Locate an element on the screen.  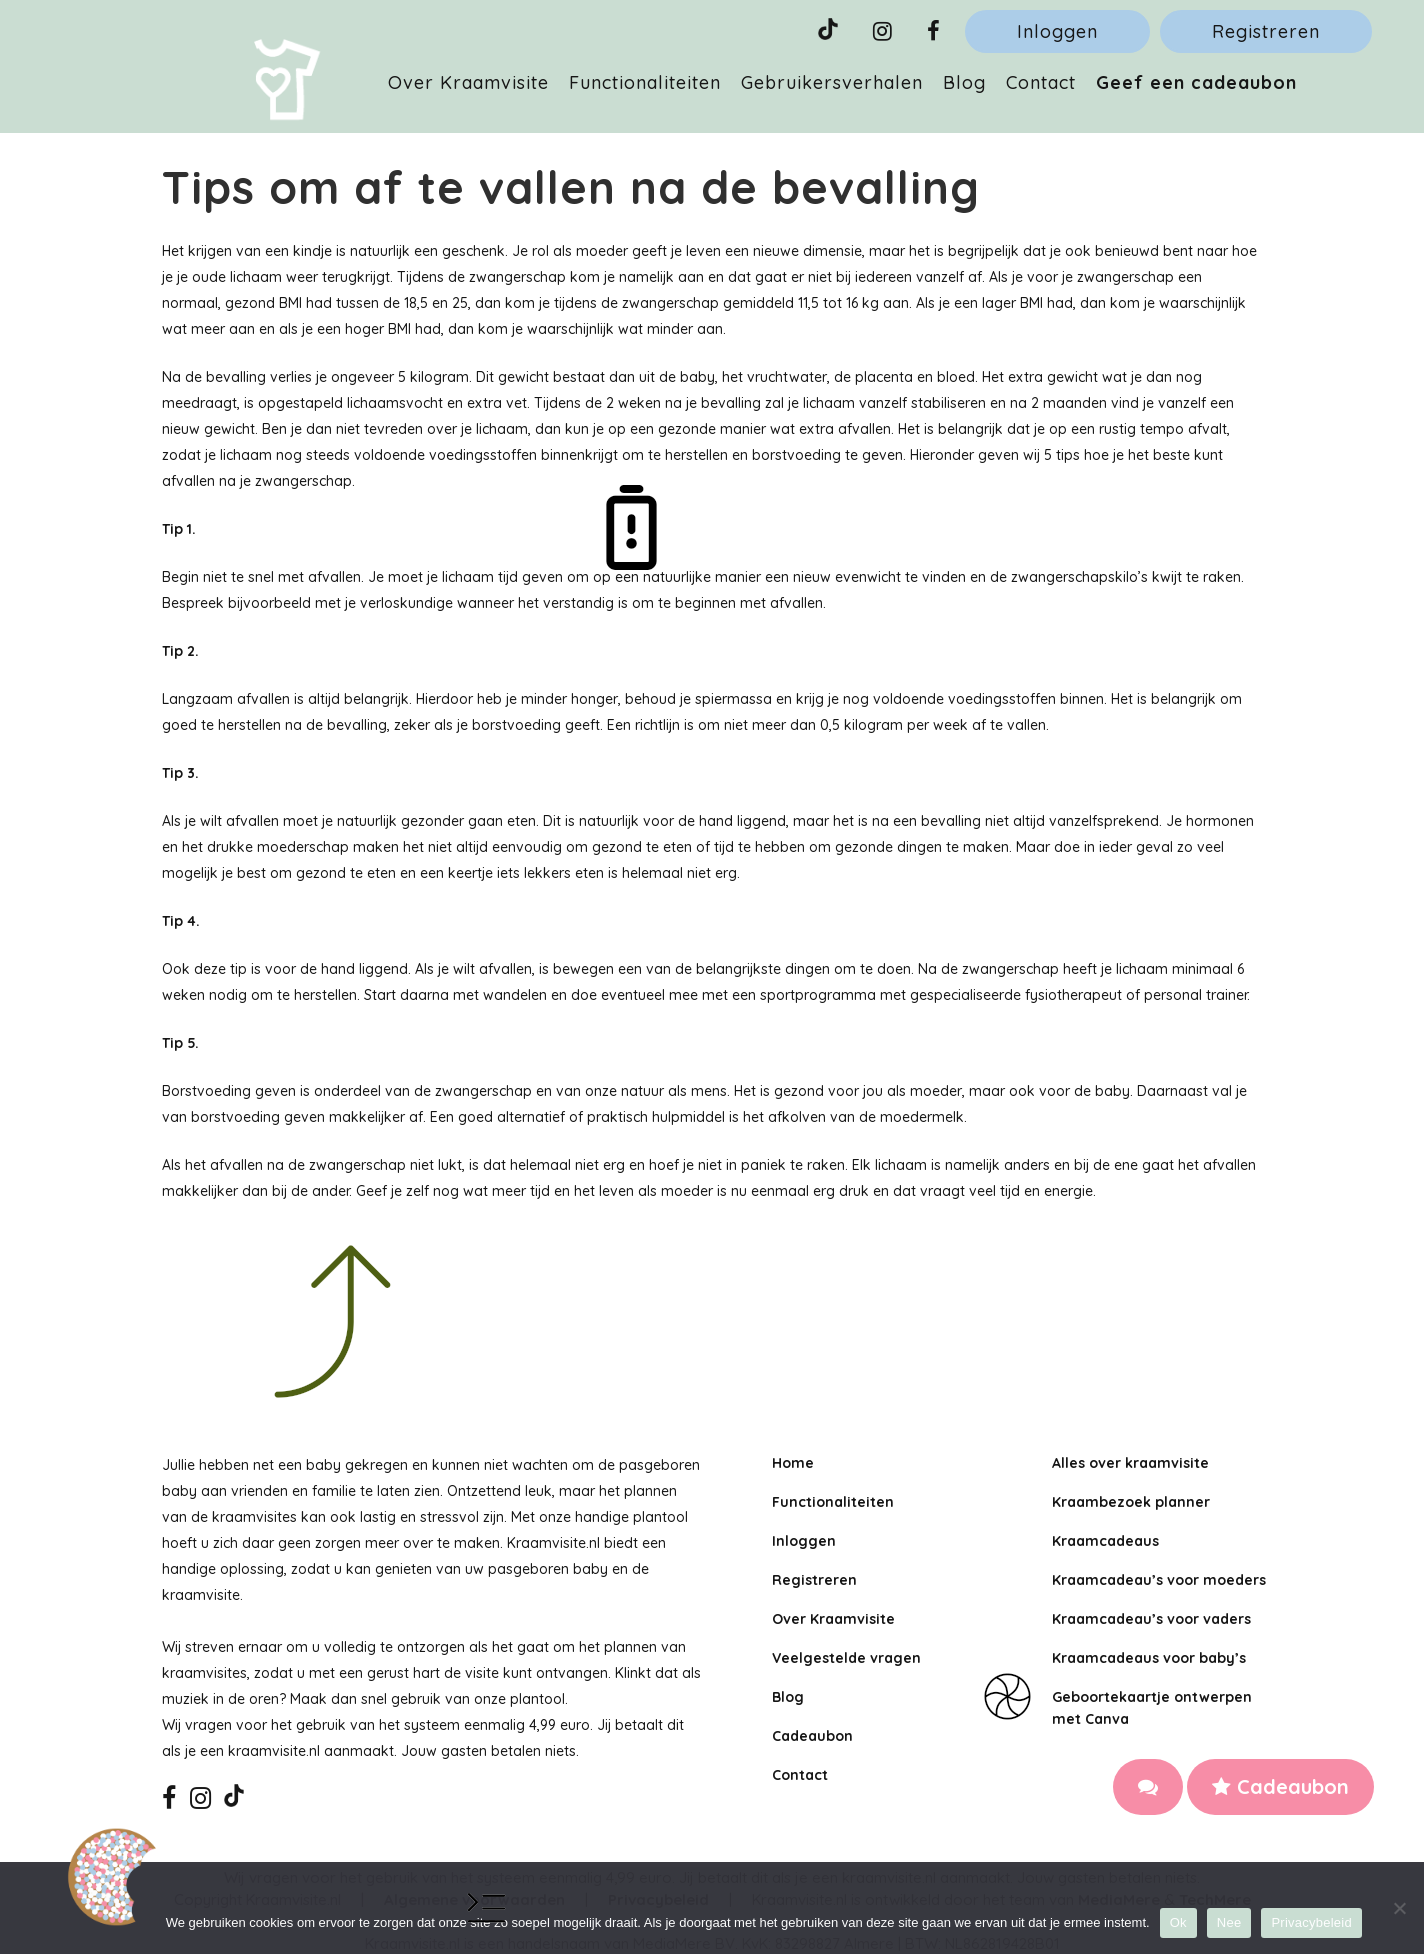
go back and up in navigation is located at coordinates (332, 1321).